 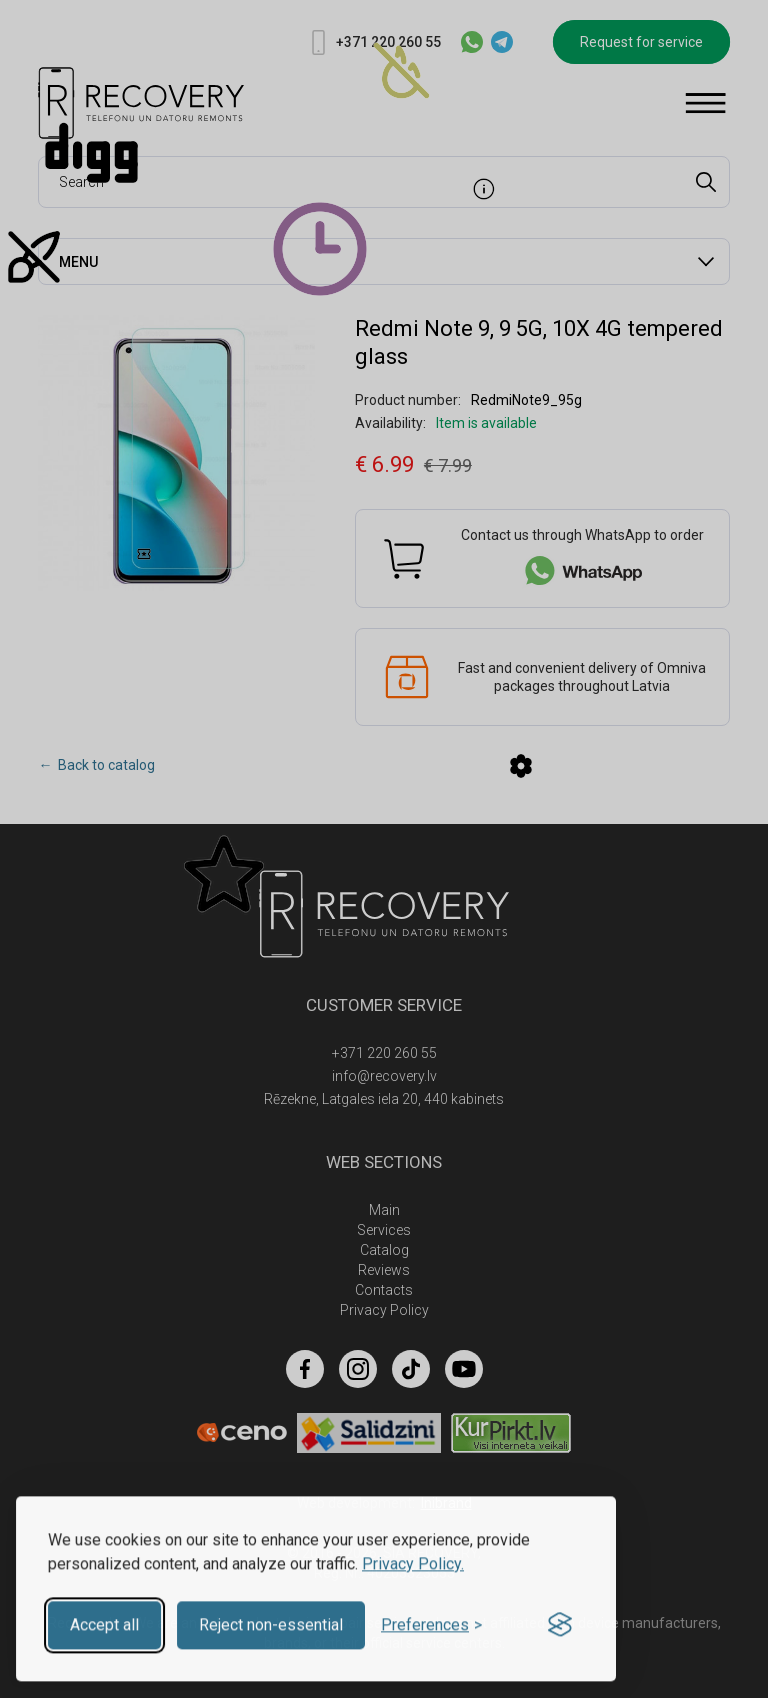 I want to click on disable brush tool, so click(x=34, y=257).